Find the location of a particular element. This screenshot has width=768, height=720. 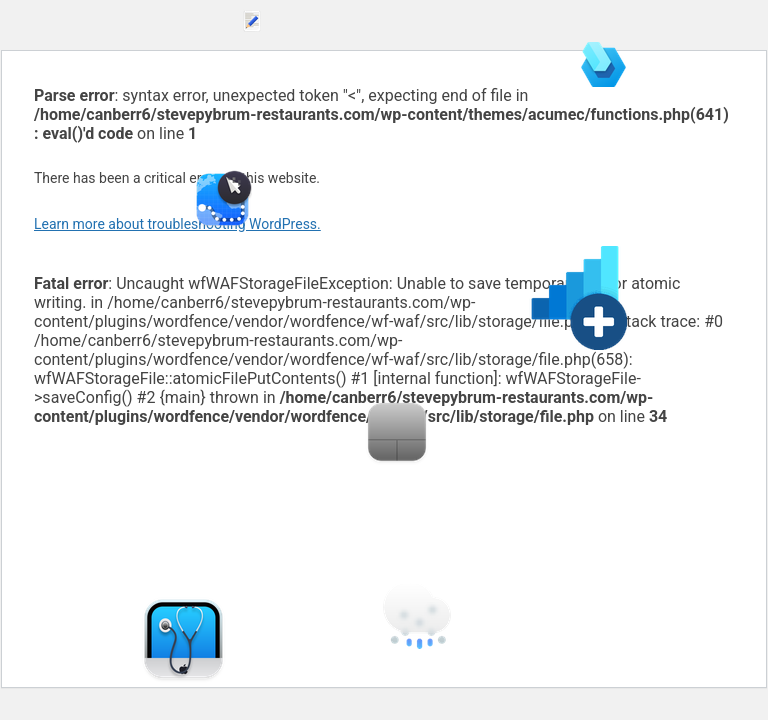

open the plans app is located at coordinates (575, 298).